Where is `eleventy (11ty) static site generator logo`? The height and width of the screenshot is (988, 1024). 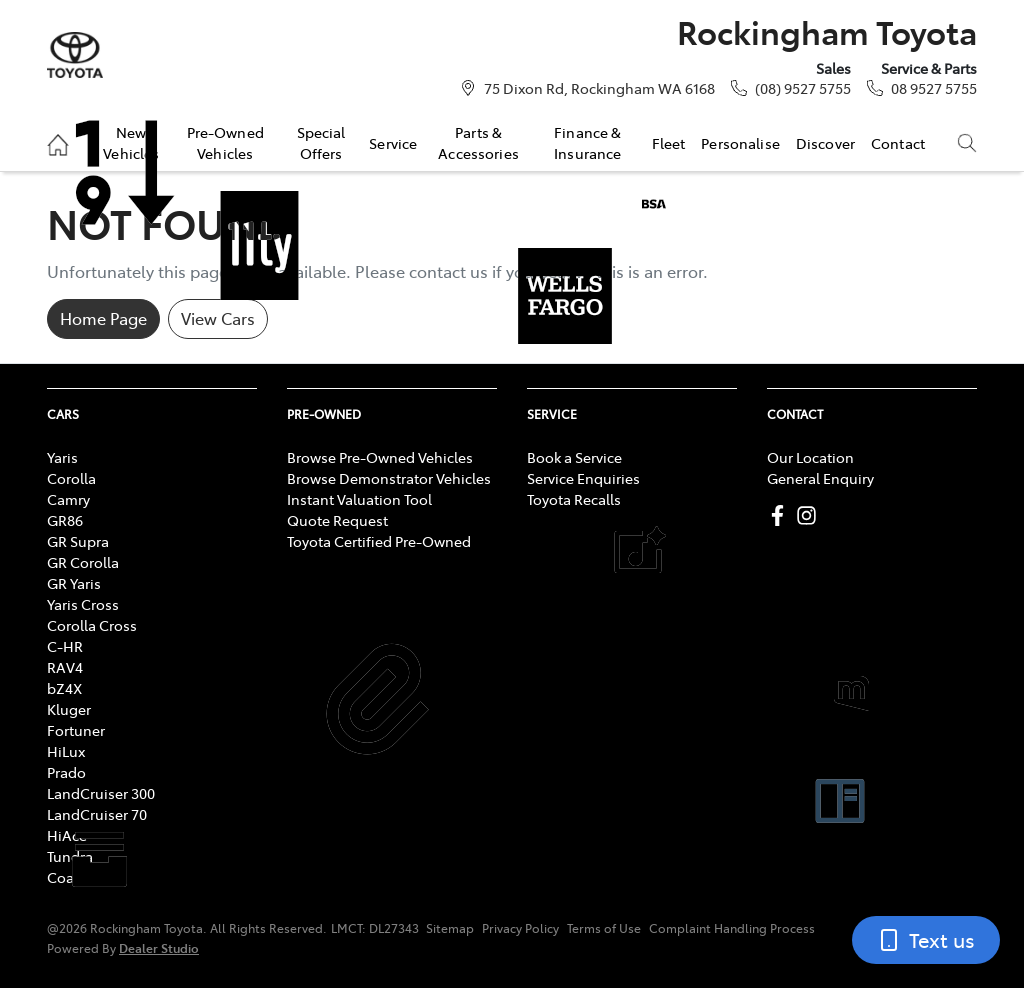
eleventy (11ty) static site generator logo is located at coordinates (259, 245).